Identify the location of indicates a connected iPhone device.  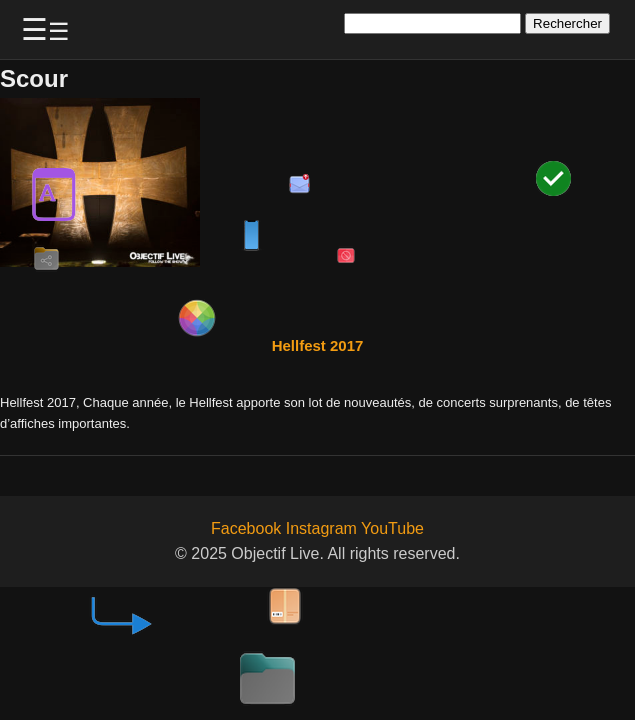
(251, 235).